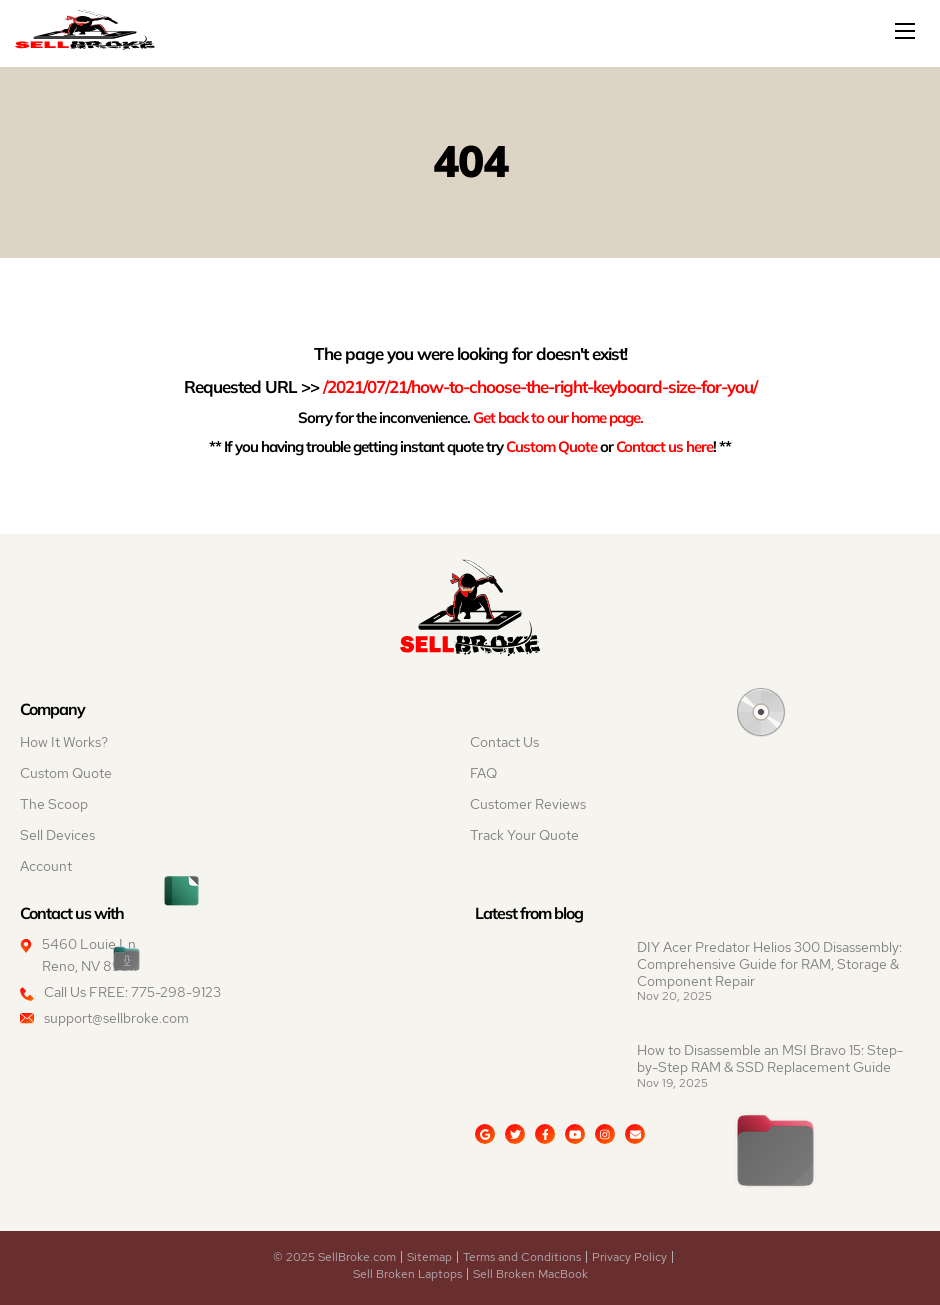 This screenshot has width=940, height=1305. Describe the element at coordinates (775, 1150) in the screenshot. I see `open a folder to view its contents` at that location.